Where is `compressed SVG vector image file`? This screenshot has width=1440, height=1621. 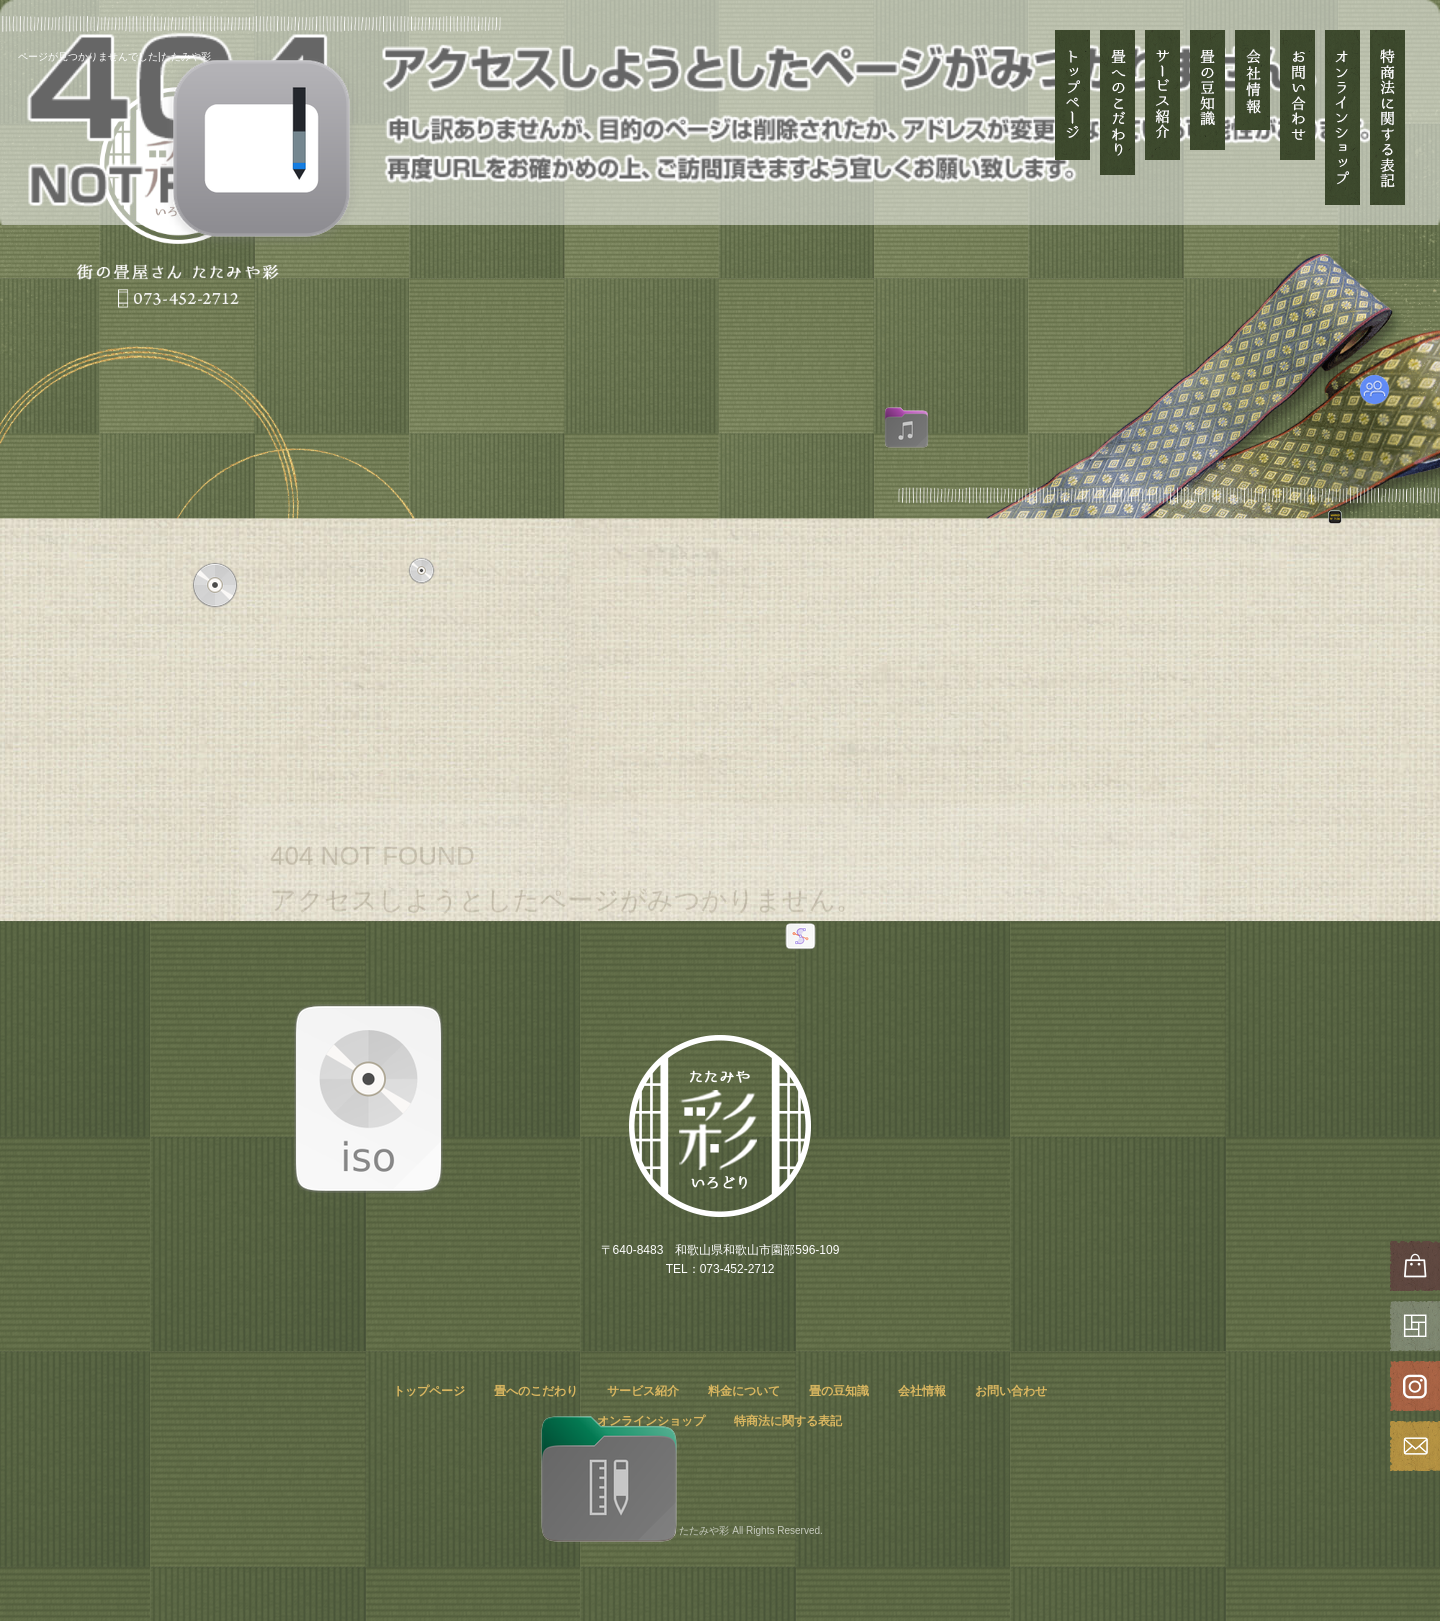 compressed SVG vector image file is located at coordinates (800, 935).